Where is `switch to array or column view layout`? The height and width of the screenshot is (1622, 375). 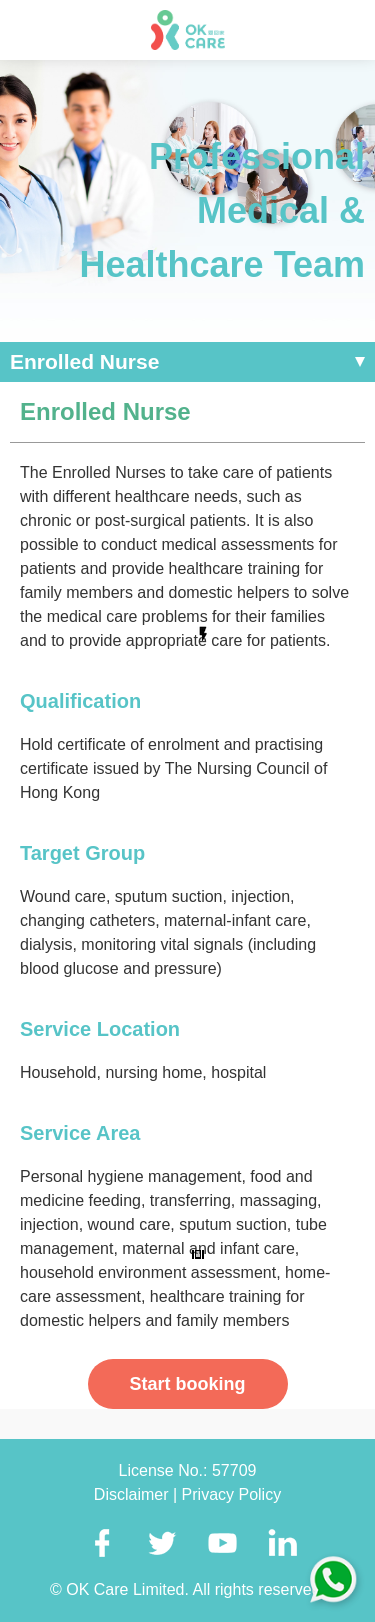 switch to array or column view layout is located at coordinates (197, 1254).